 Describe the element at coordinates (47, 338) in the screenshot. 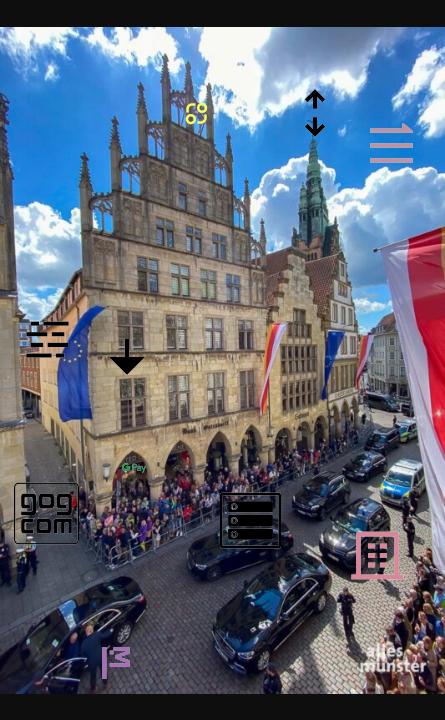

I see `indicates misty or foggy weather conditions` at that location.